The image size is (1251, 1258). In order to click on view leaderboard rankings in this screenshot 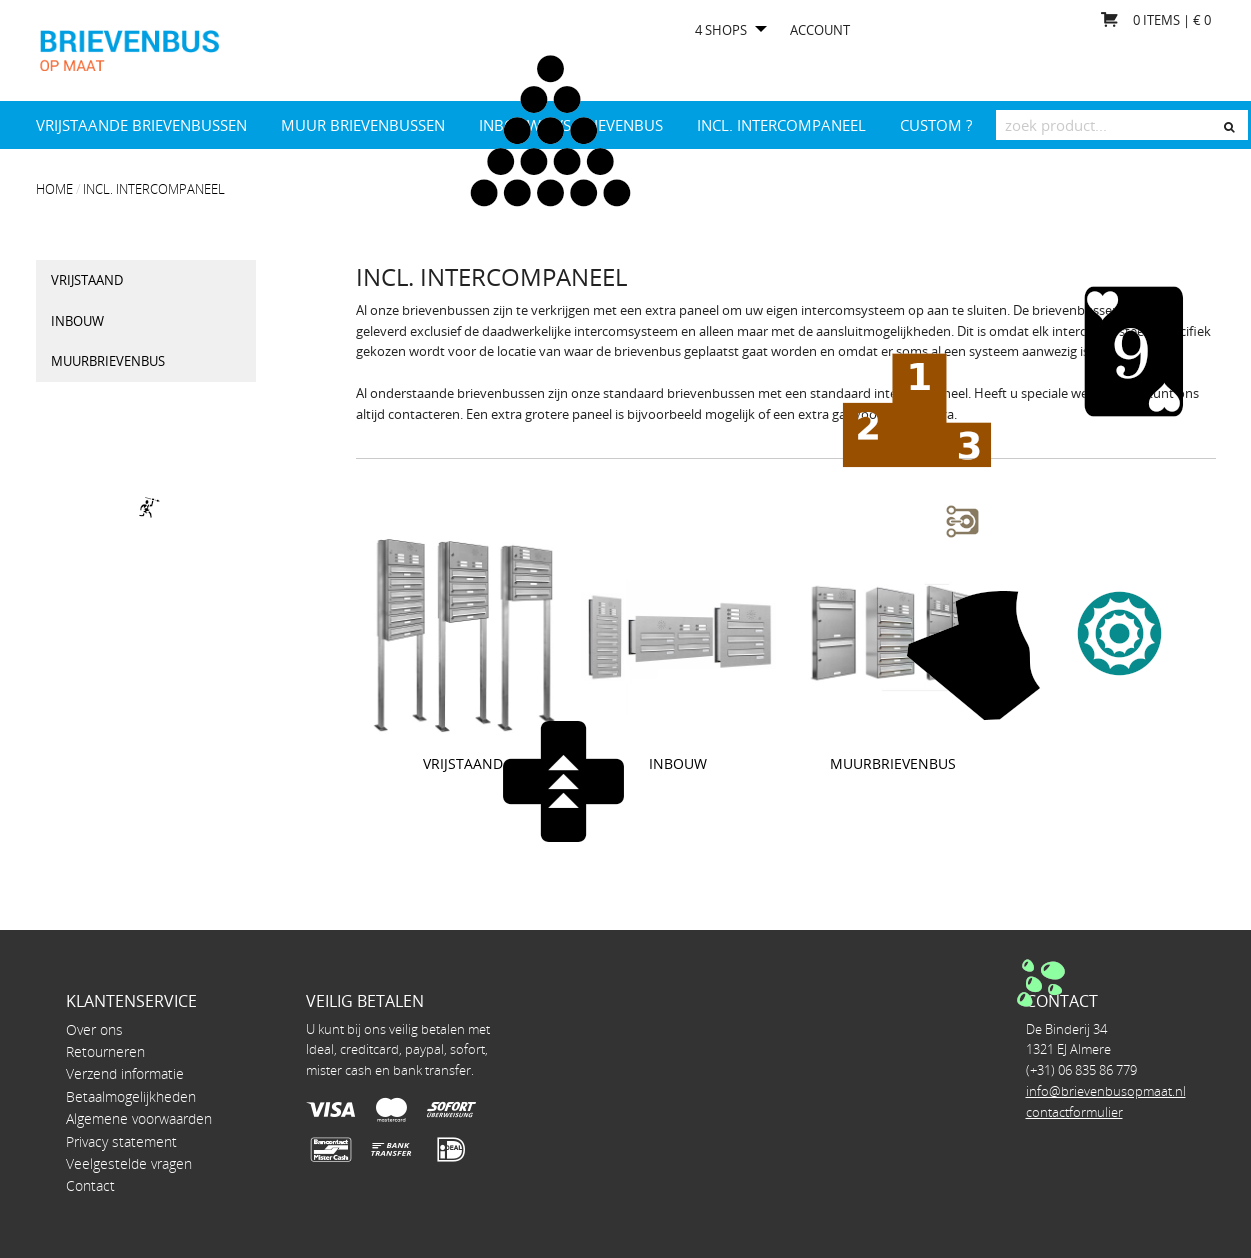, I will do `click(917, 393)`.